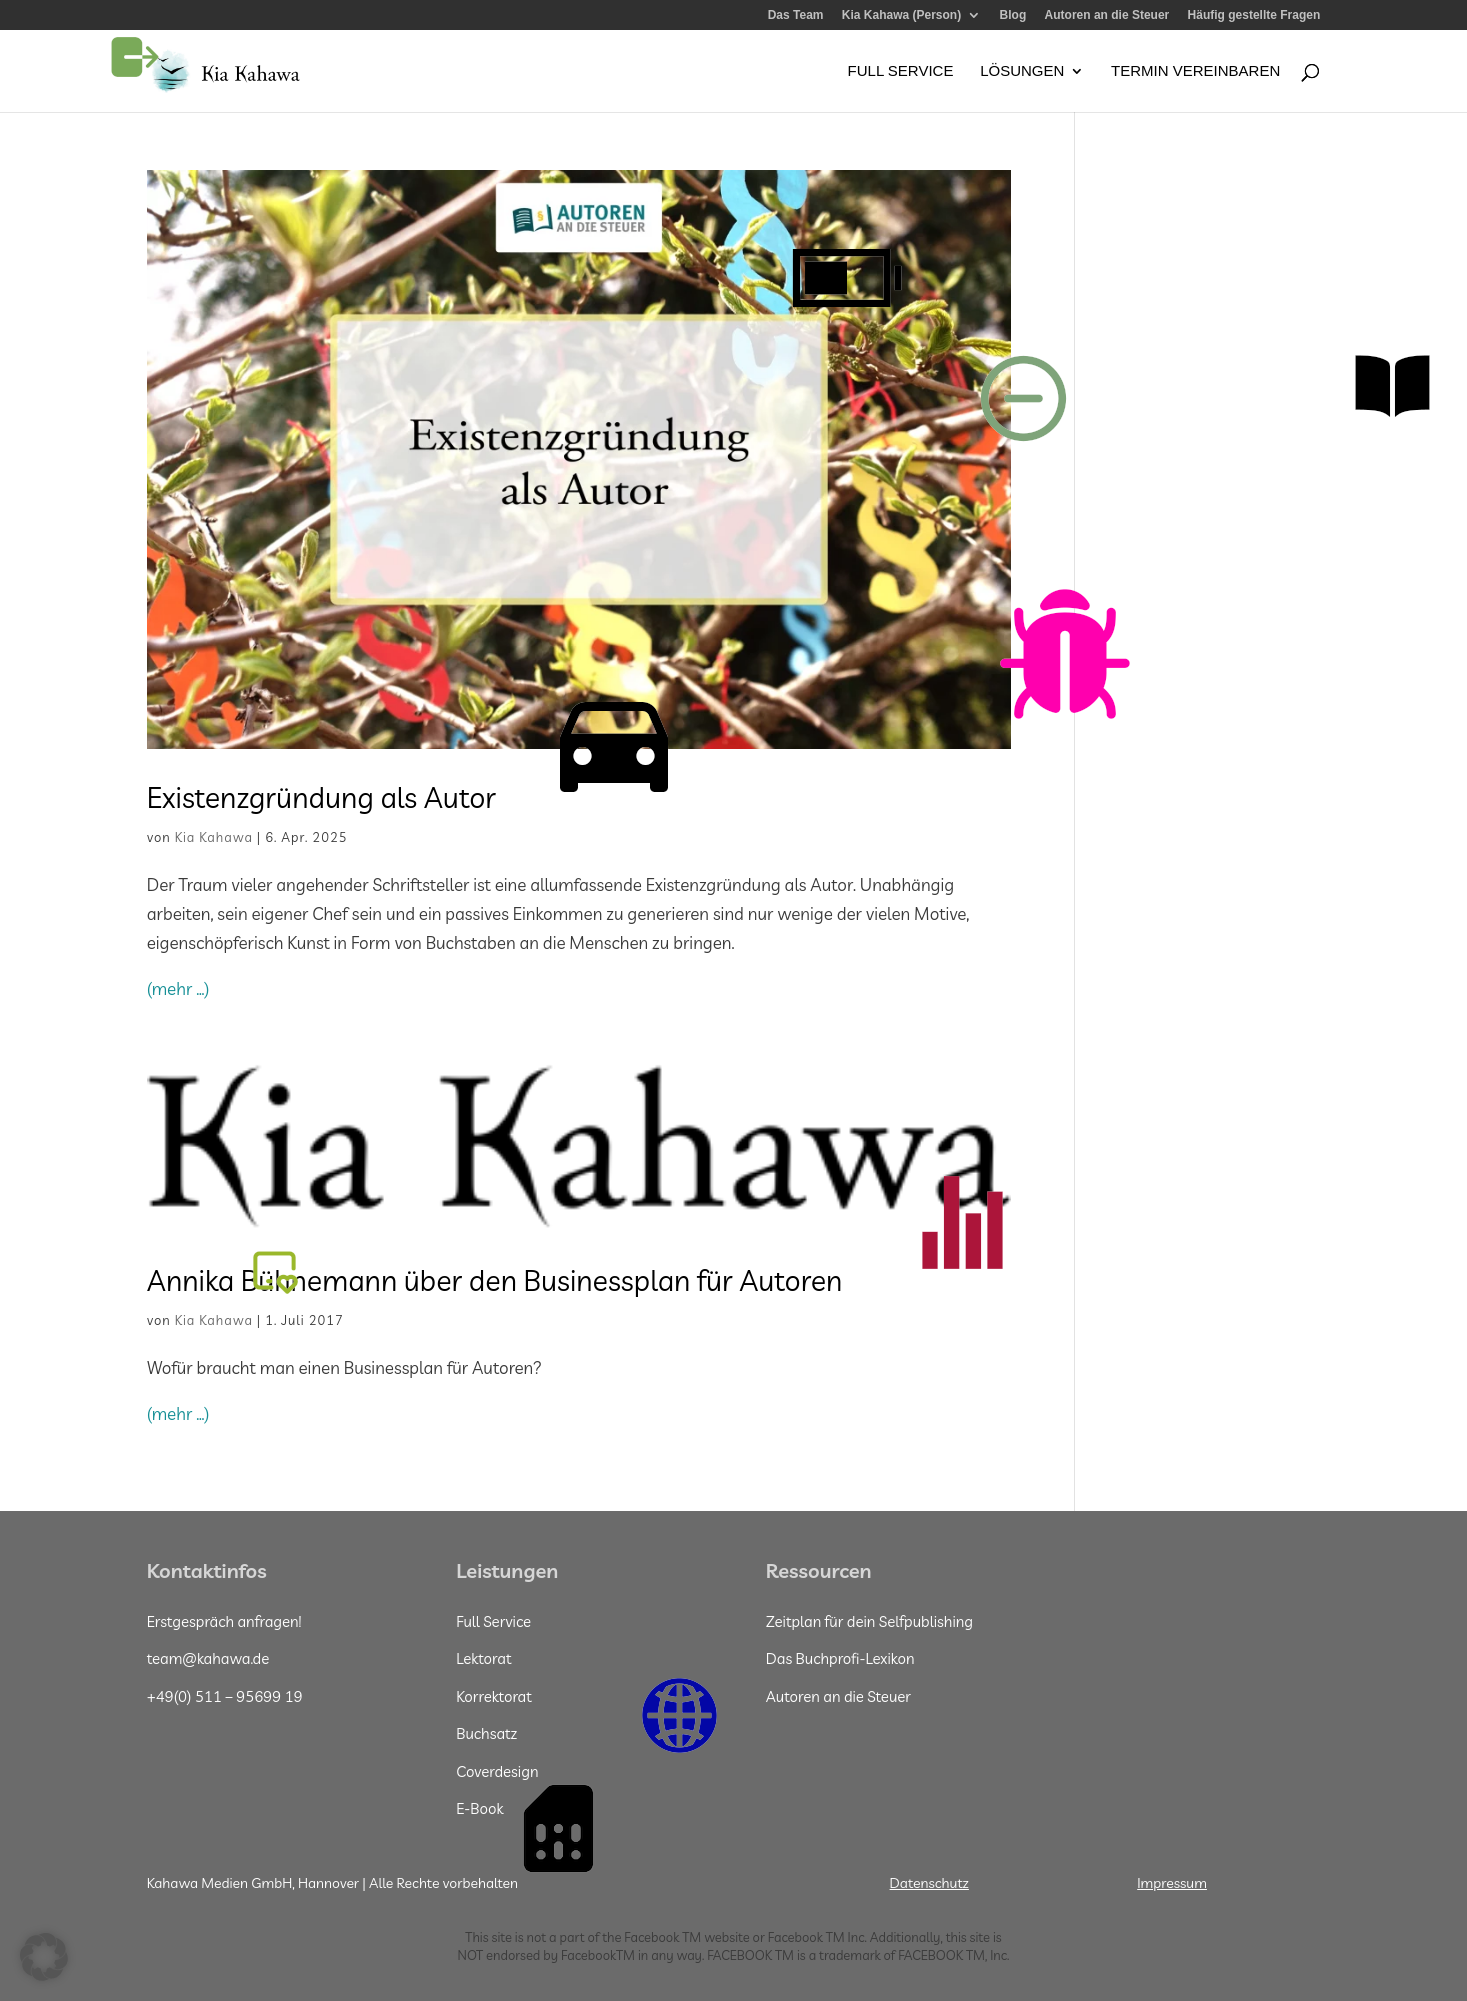  Describe the element at coordinates (135, 57) in the screenshot. I see `log out of your account` at that location.